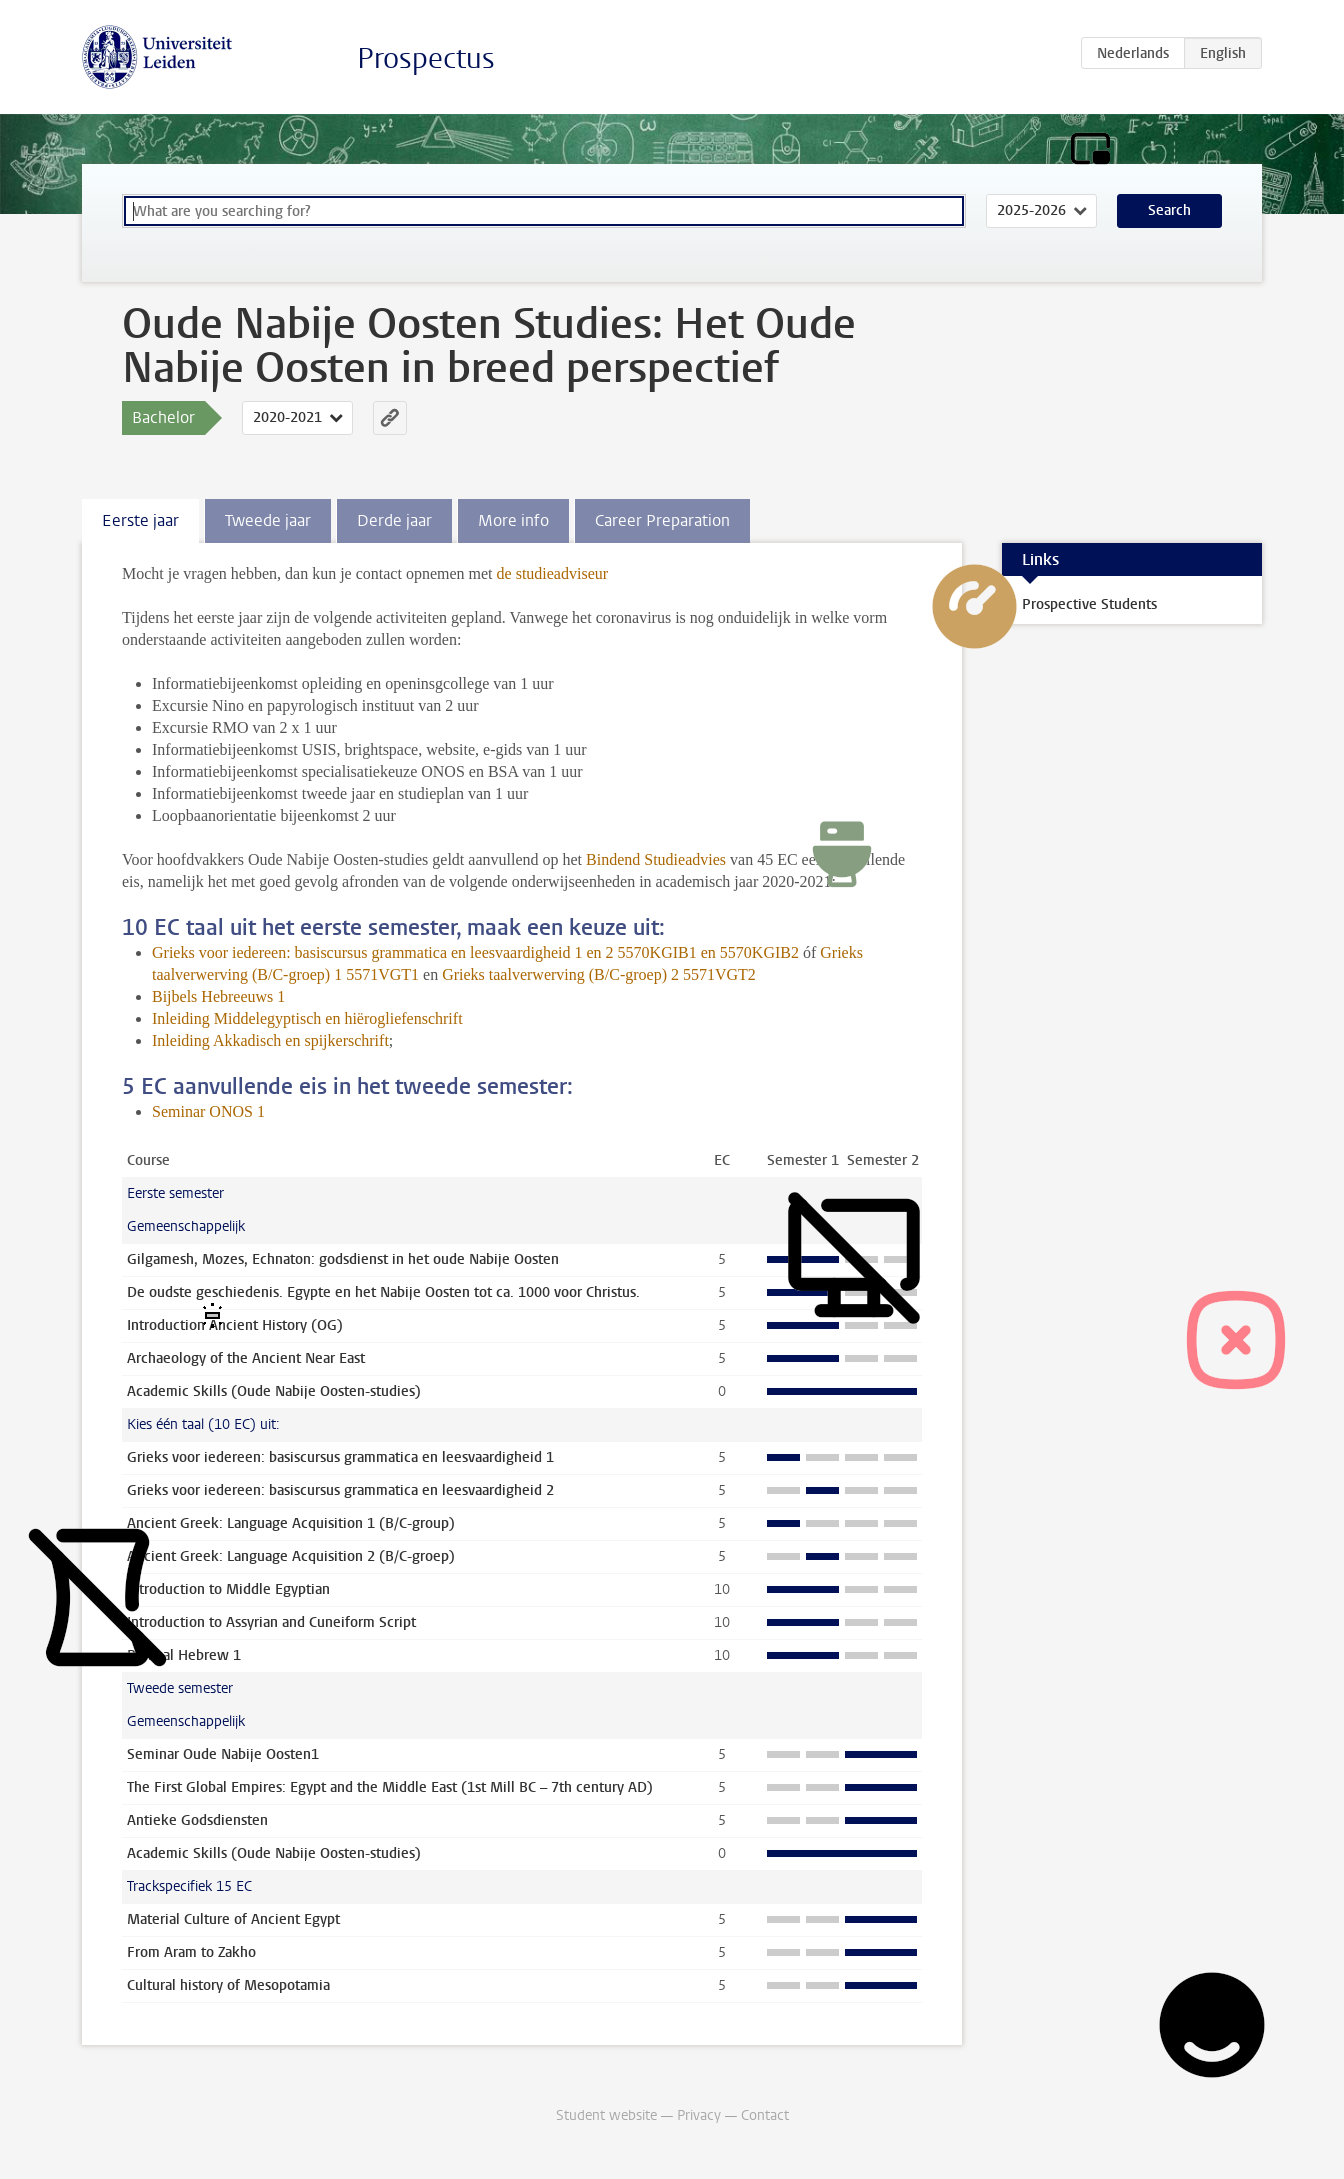 This screenshot has width=1344, height=2179. What do you see at coordinates (842, 853) in the screenshot?
I see `locate nearby restrooms` at bounding box center [842, 853].